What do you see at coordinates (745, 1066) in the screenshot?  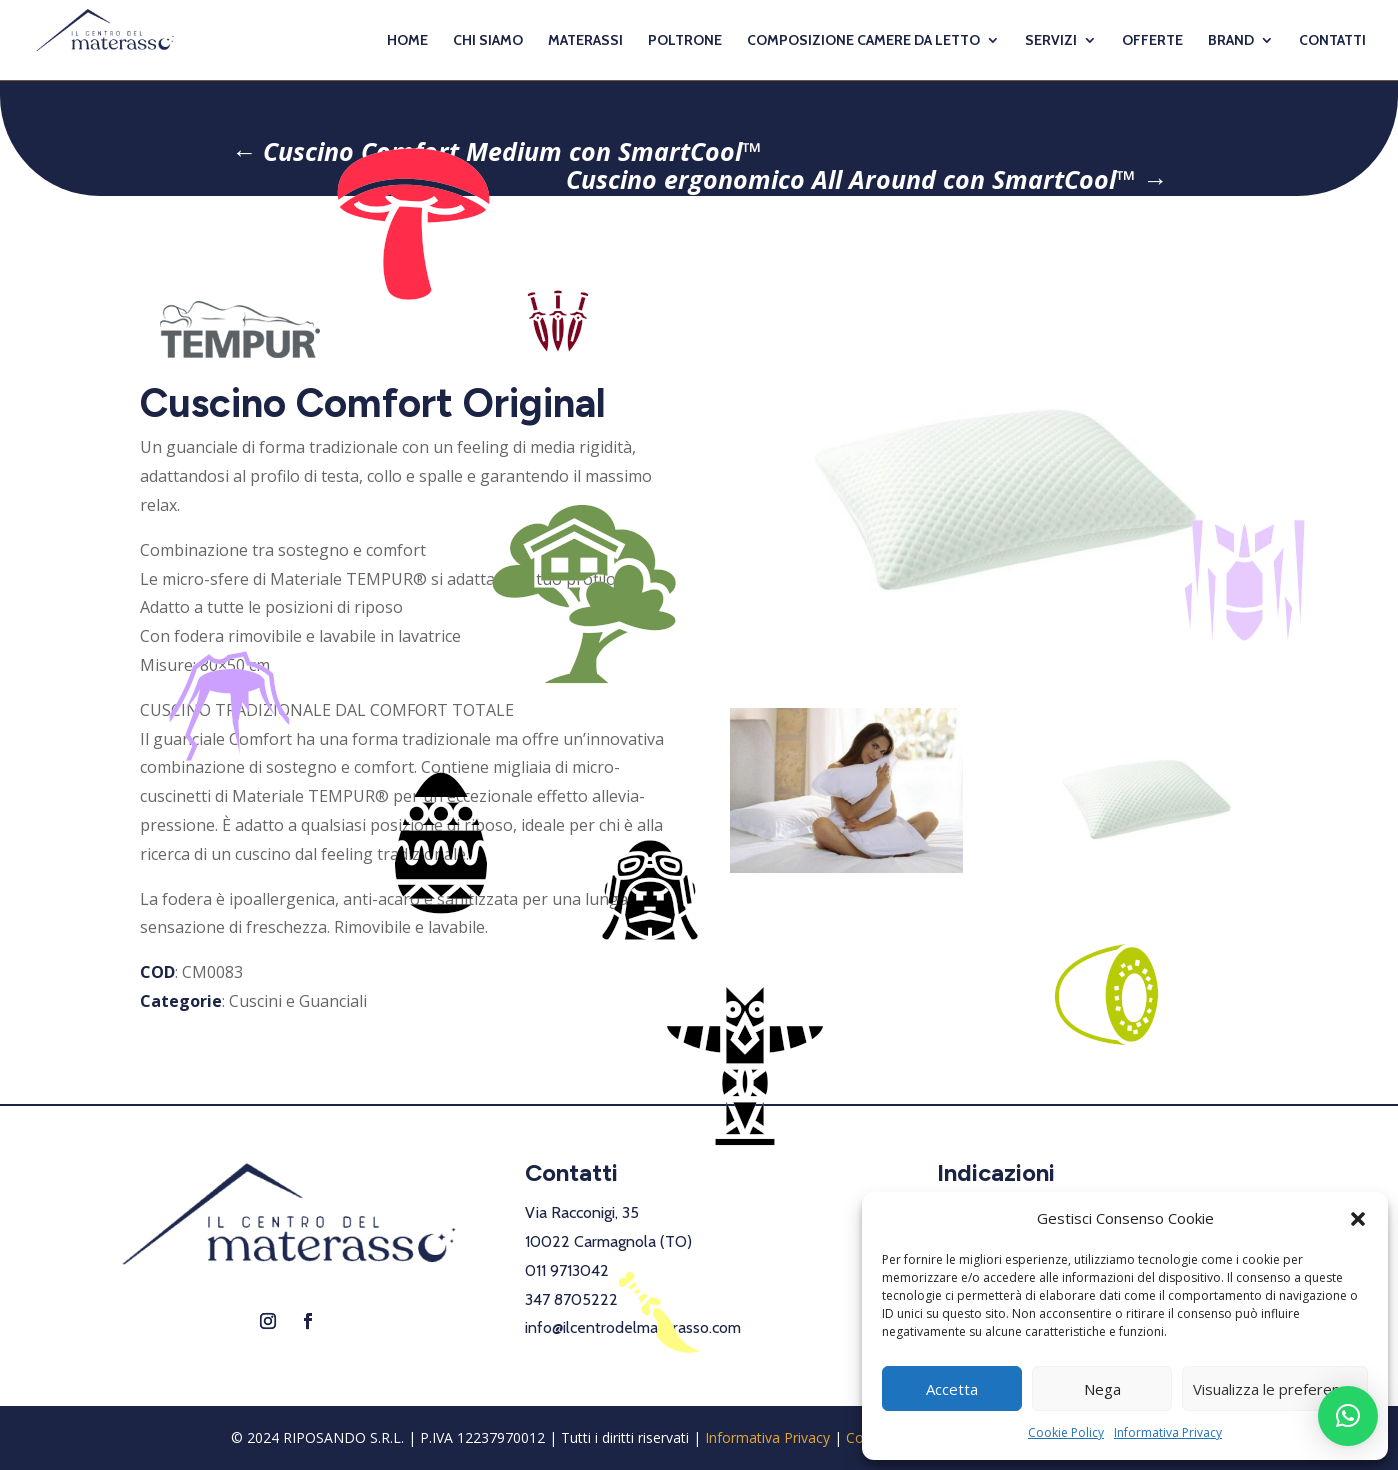 I see `access tribal or cultural game content` at bounding box center [745, 1066].